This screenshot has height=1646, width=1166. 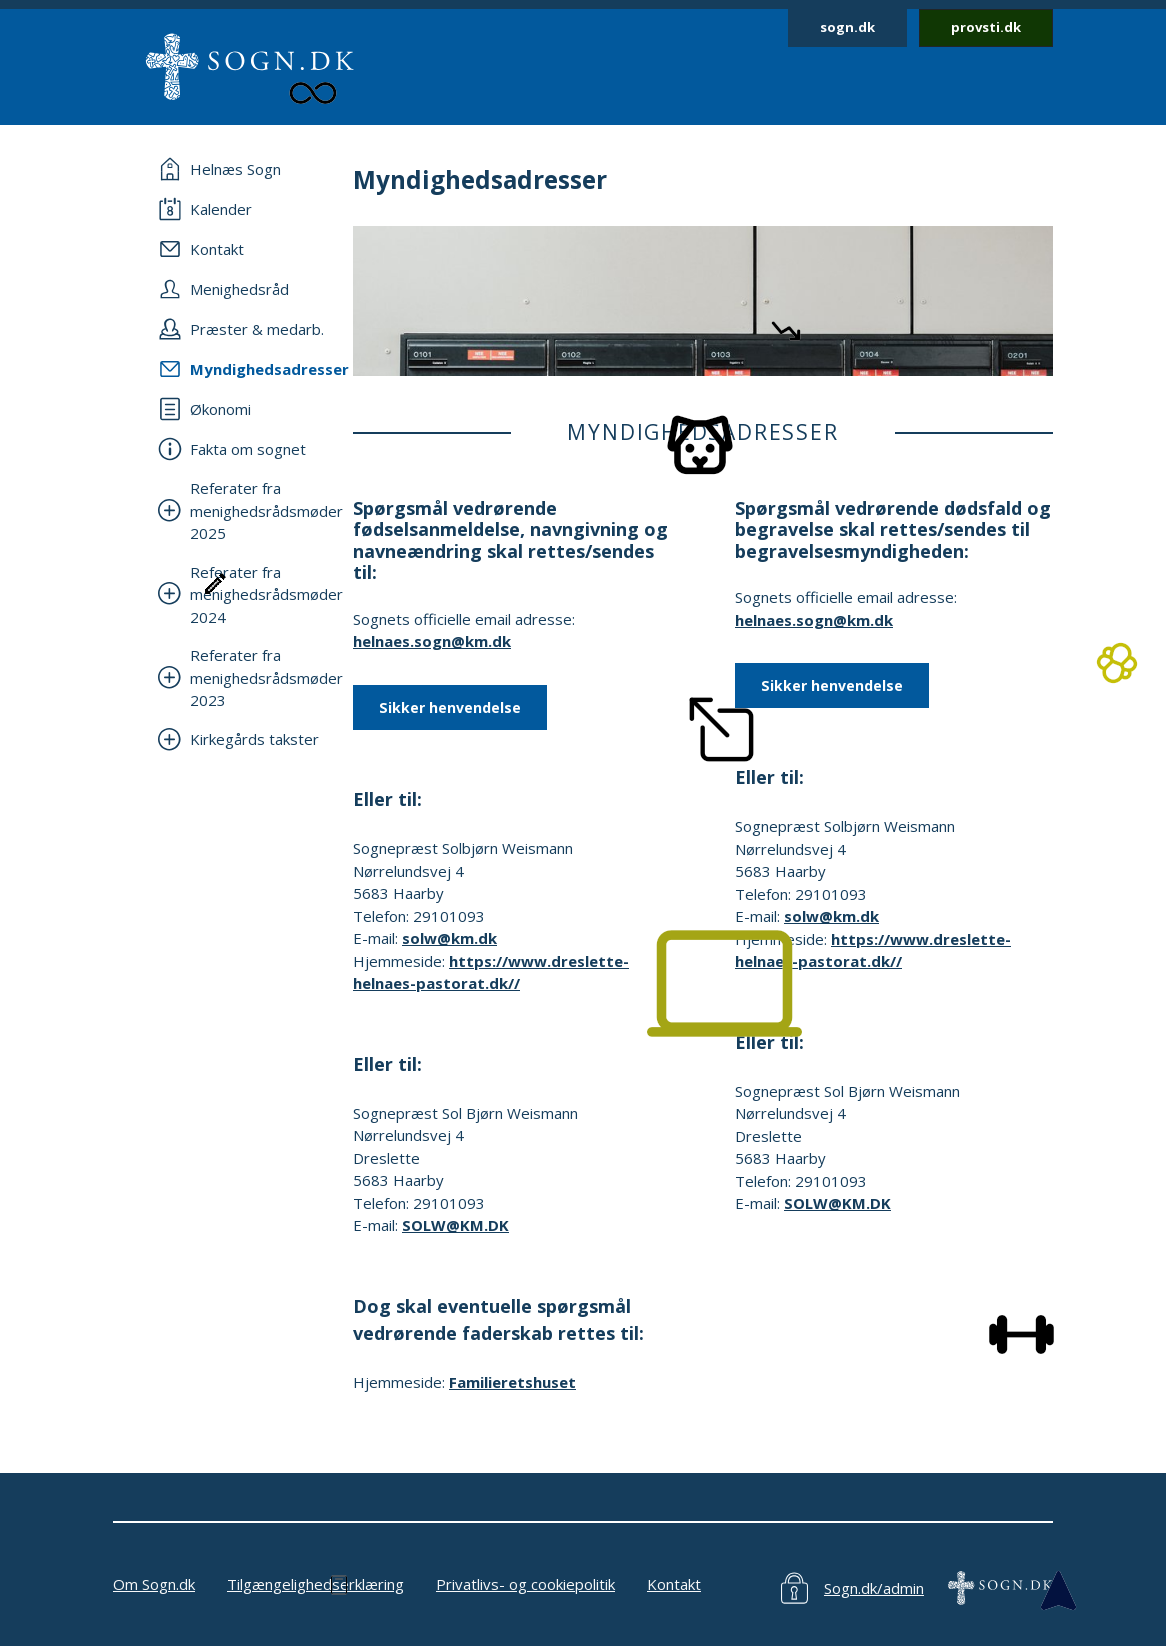 What do you see at coordinates (215, 583) in the screenshot?
I see `edit or compose new content` at bounding box center [215, 583].